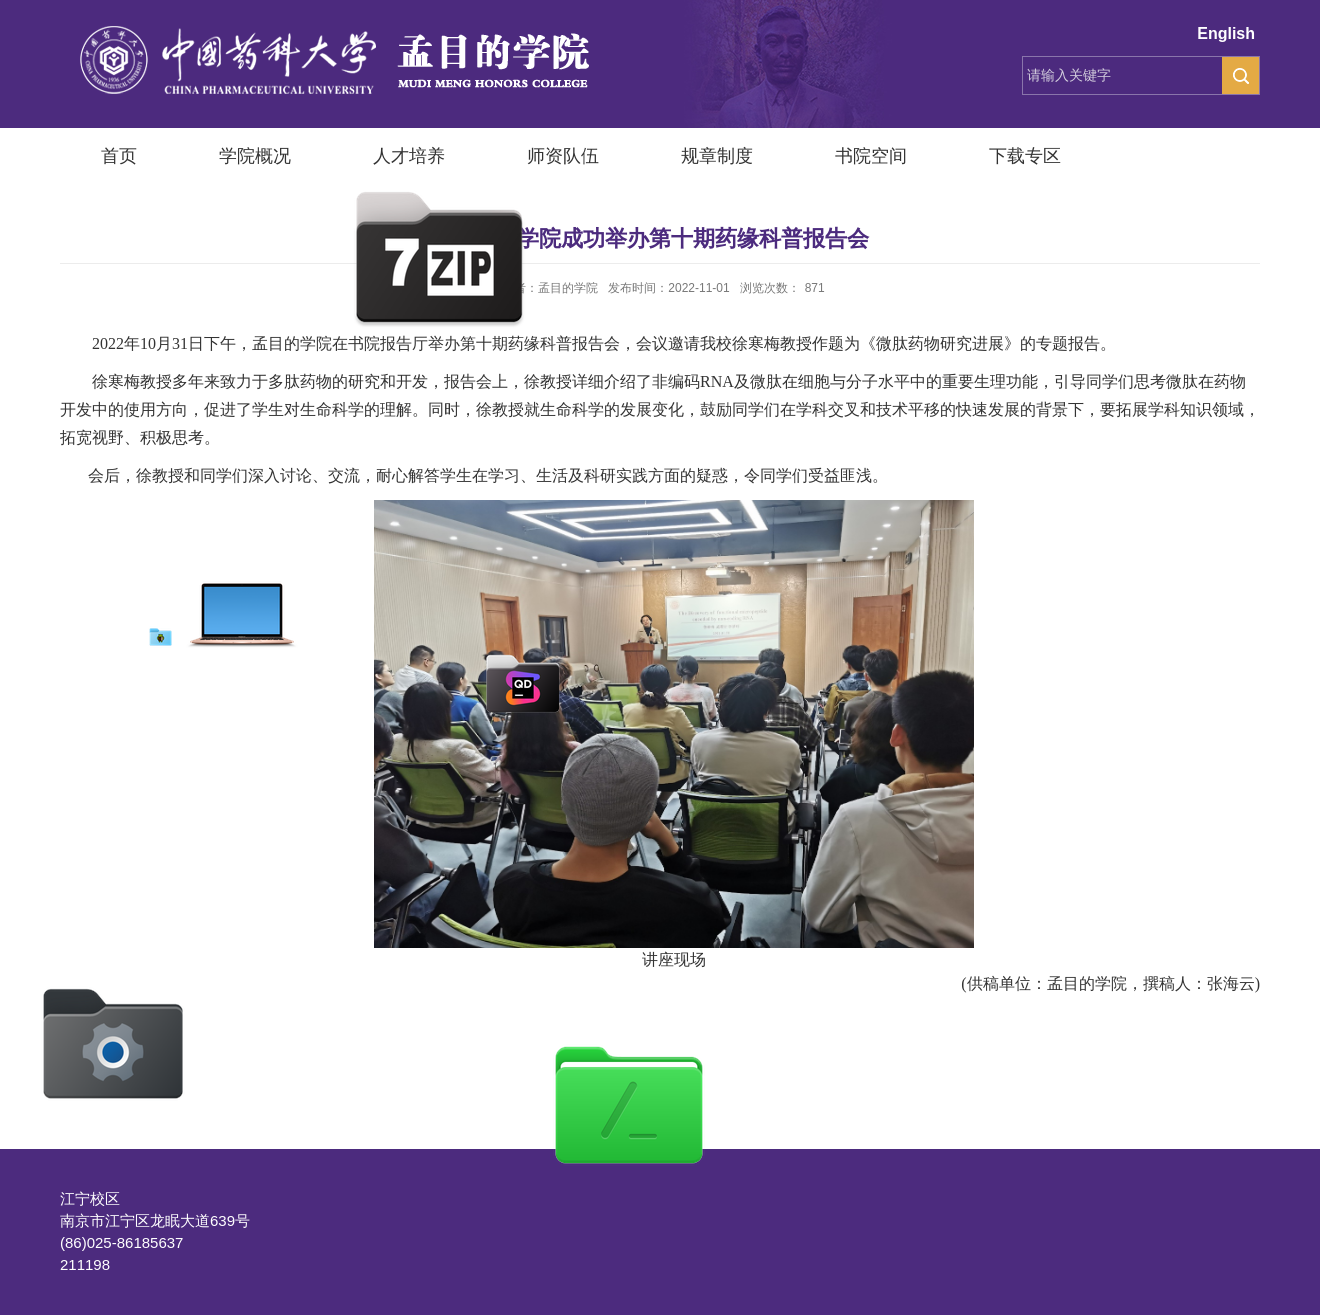 The image size is (1320, 1315). Describe the element at coordinates (522, 685) in the screenshot. I see `folder containing JetBrains Qodana project files` at that location.